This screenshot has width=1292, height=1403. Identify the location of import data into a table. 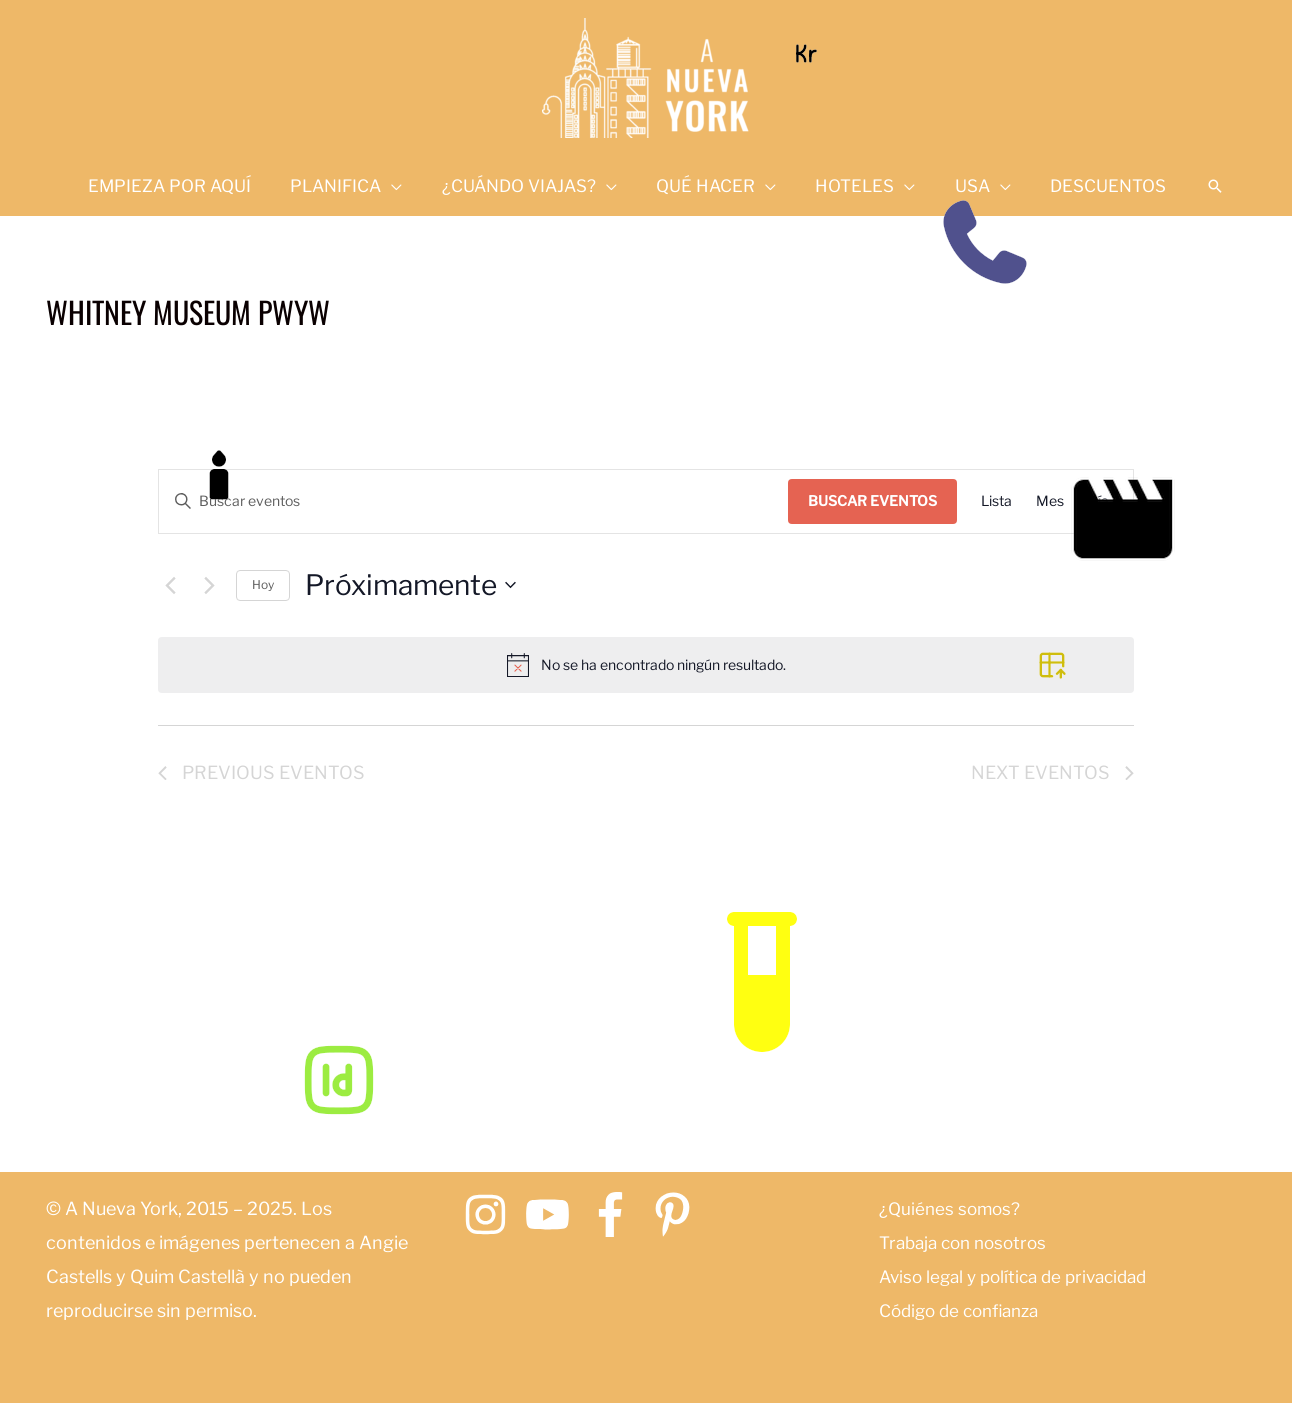
(1052, 665).